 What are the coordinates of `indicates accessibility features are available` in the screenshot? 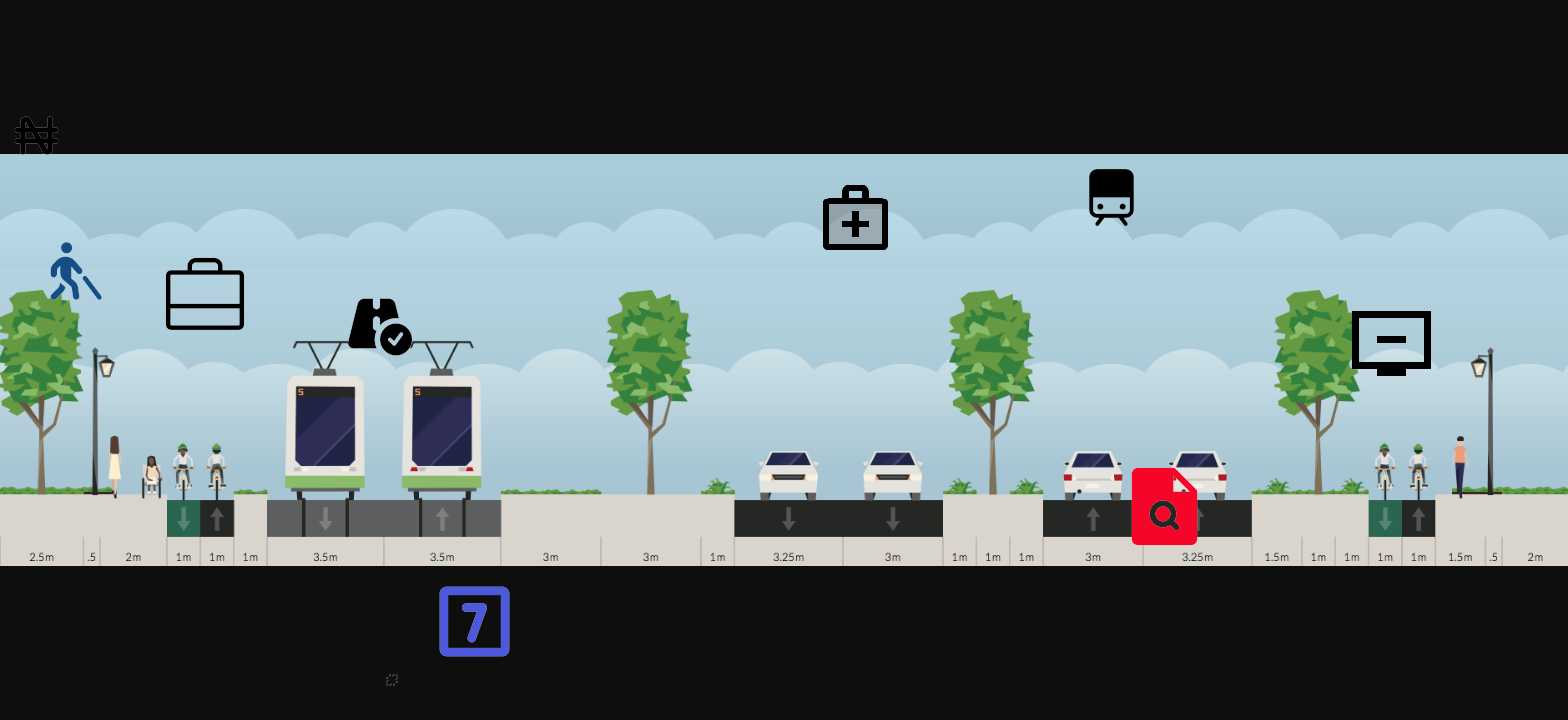 It's located at (73, 271).